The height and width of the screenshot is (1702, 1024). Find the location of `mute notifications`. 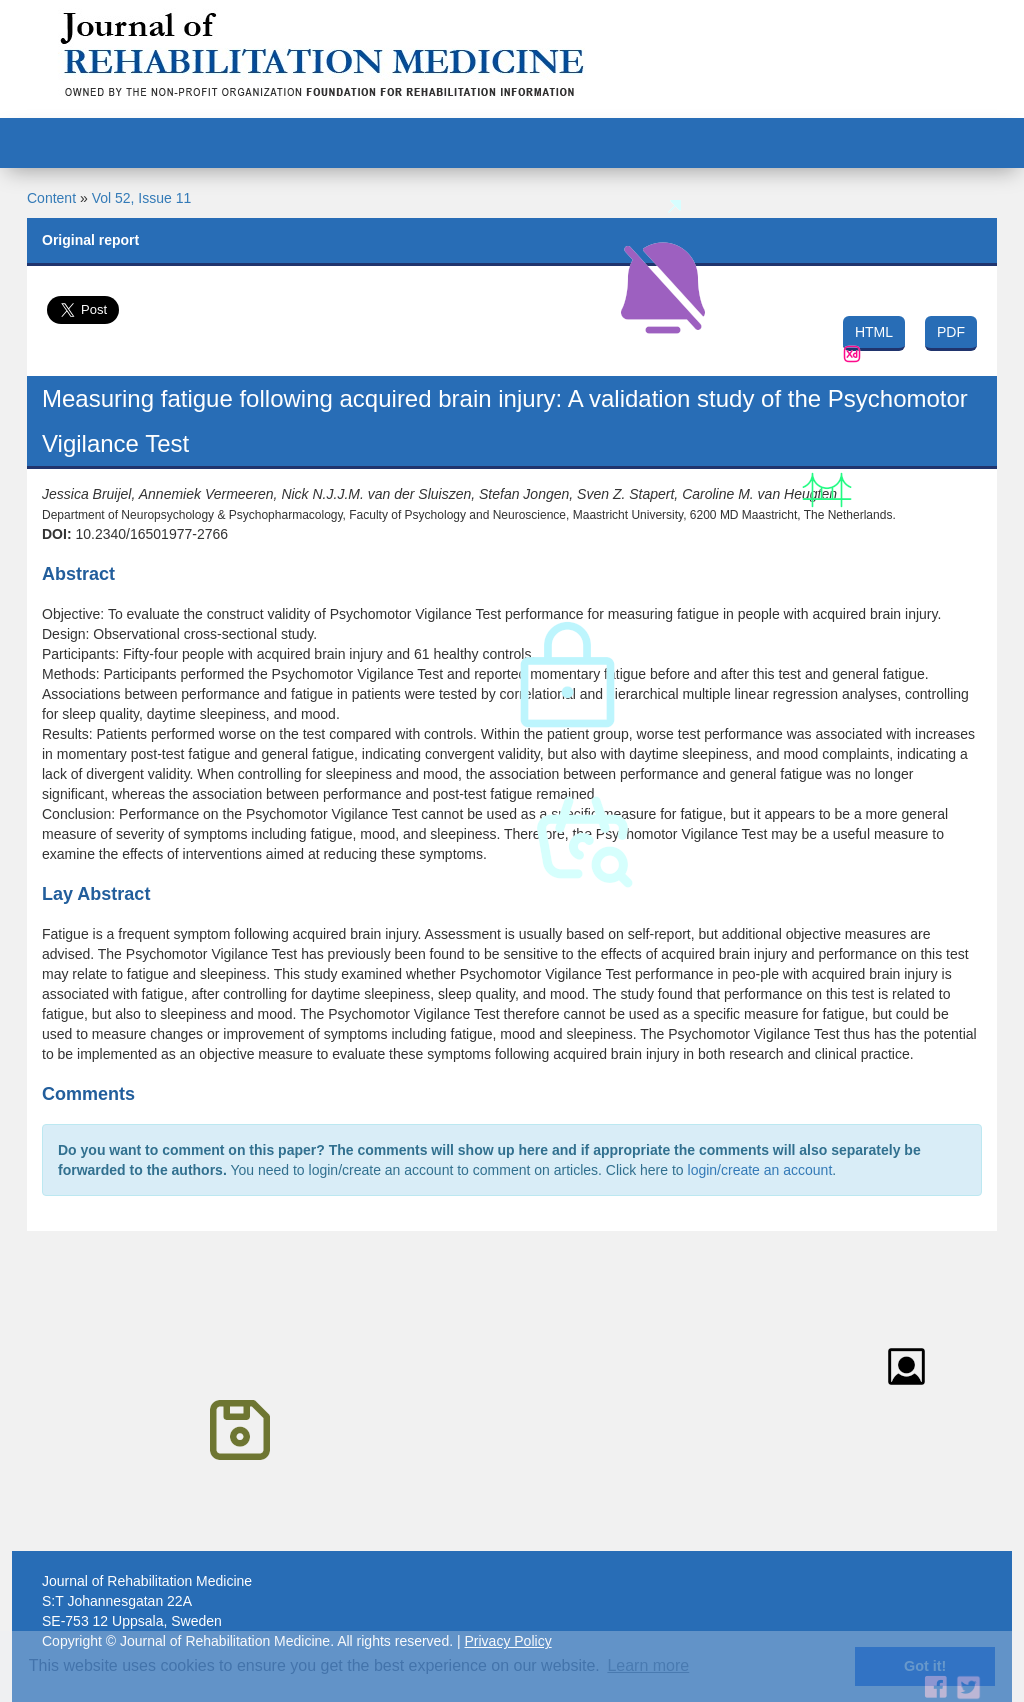

mute notifications is located at coordinates (663, 288).